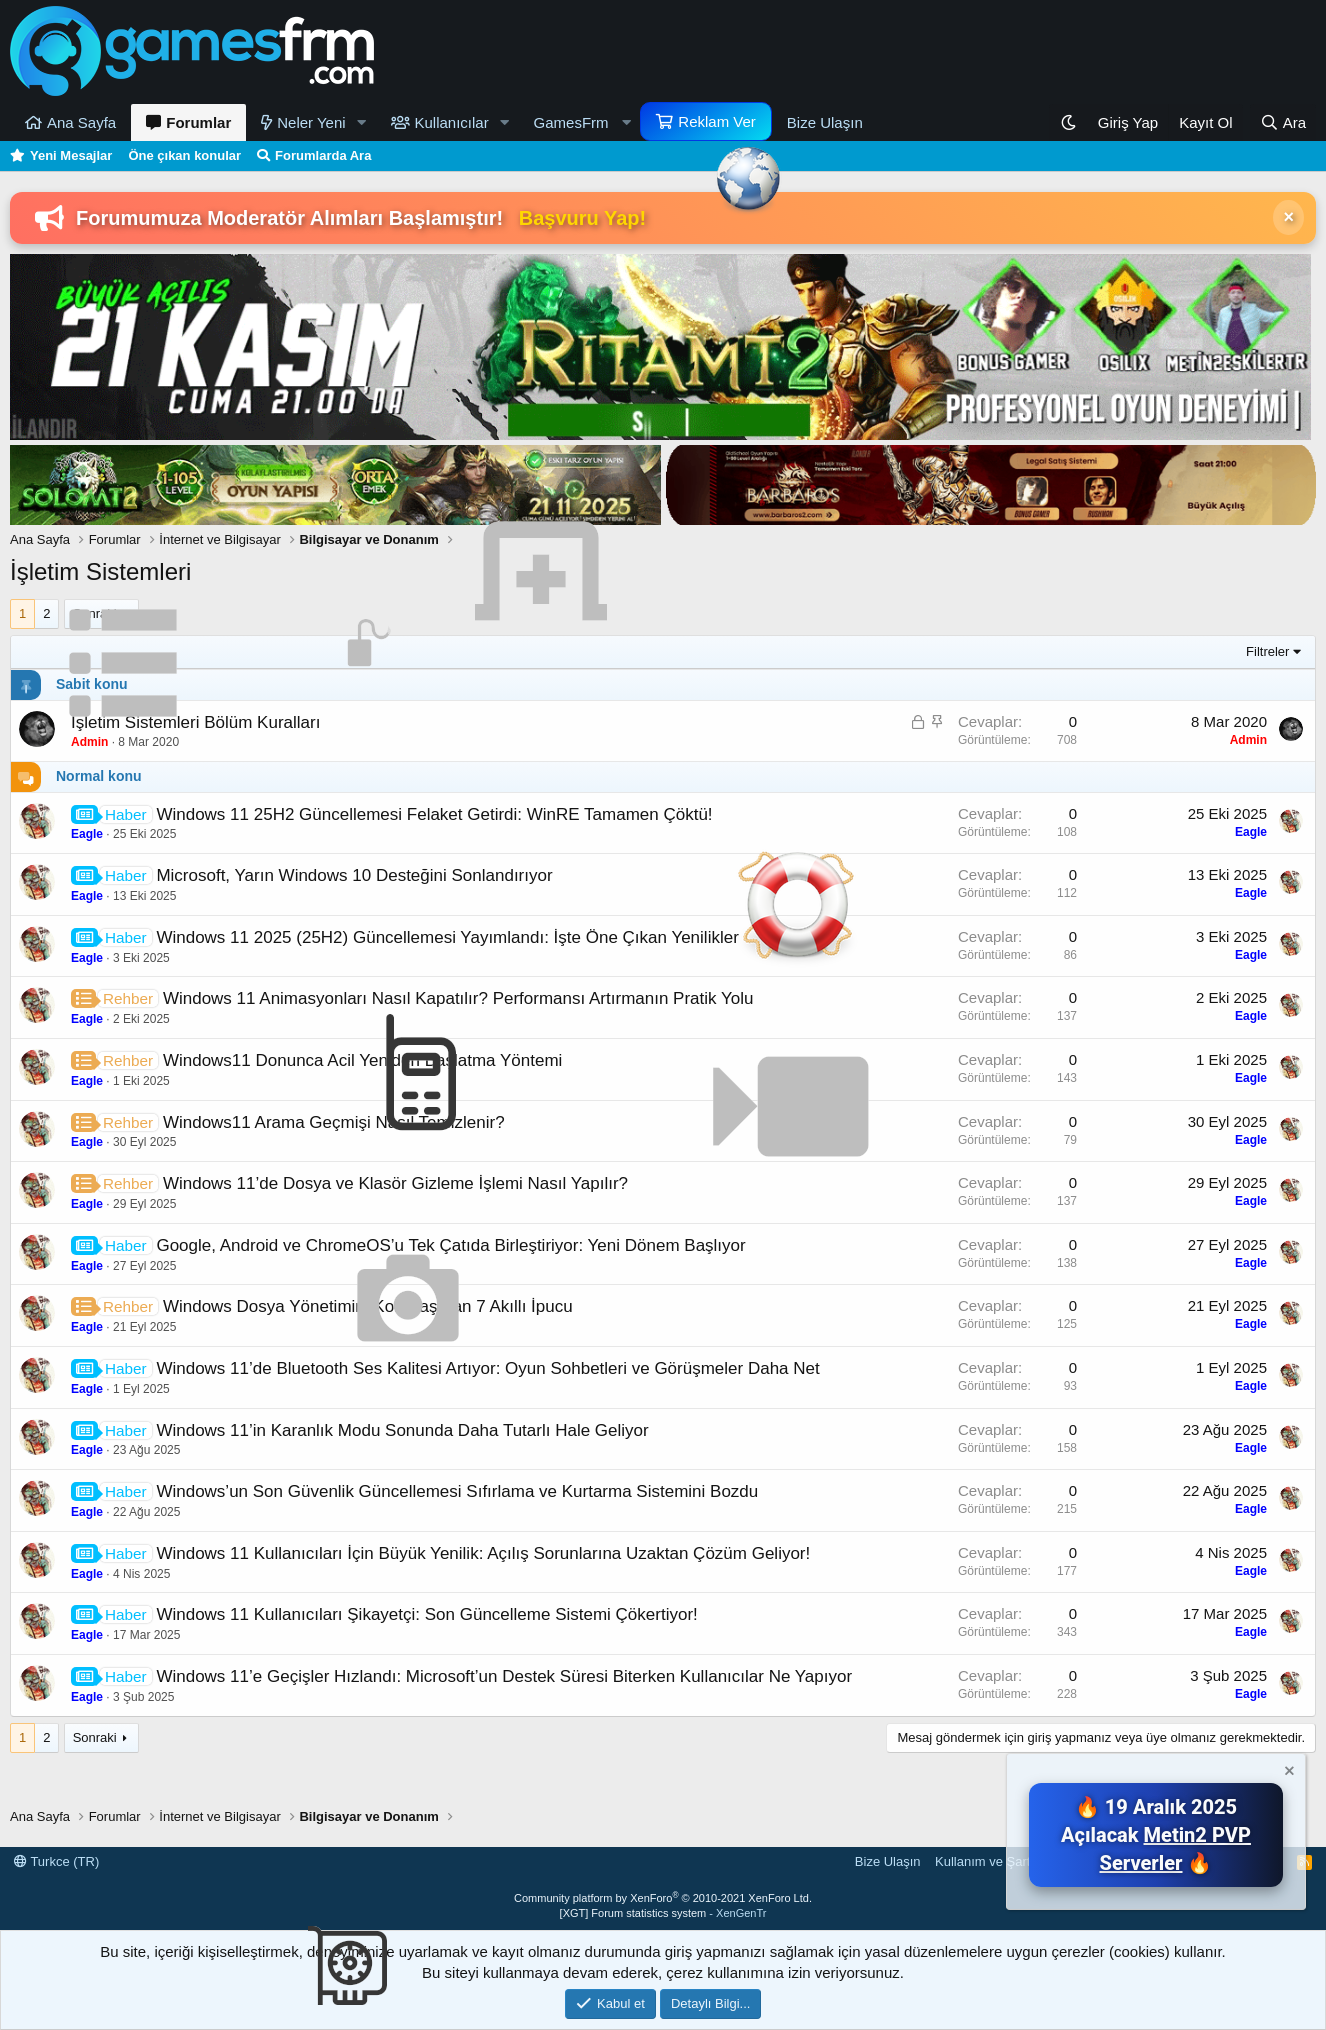 Image resolution: width=1326 pixels, height=2030 pixels. I want to click on colorhug colorimeter device indicator, so click(368, 646).